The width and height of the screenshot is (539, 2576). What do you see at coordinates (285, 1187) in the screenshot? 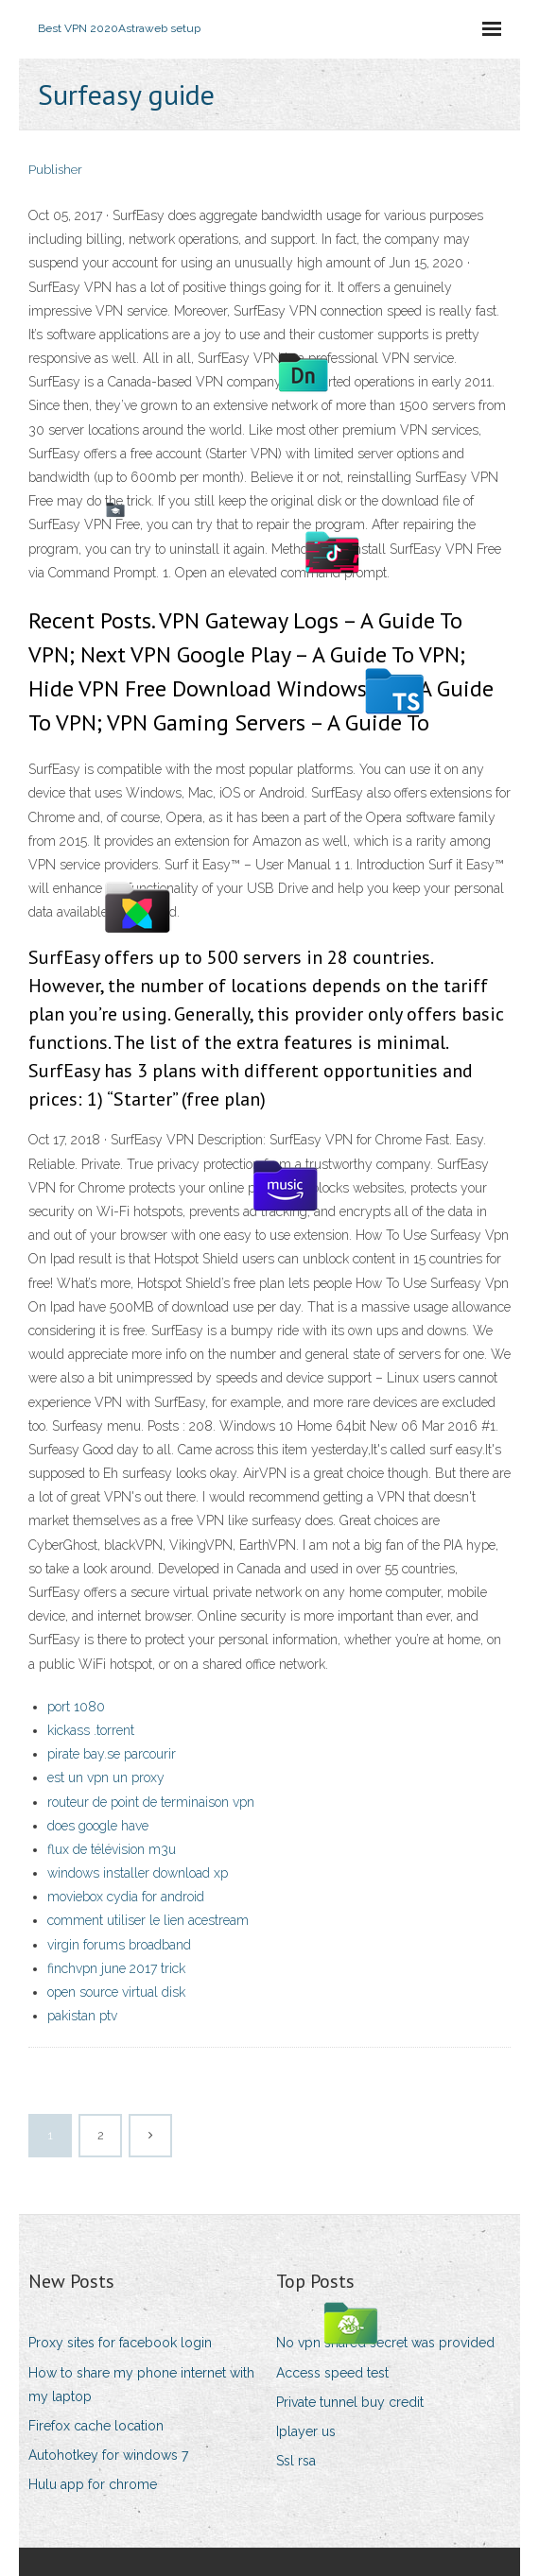
I see `open folder containing amazon music files` at bounding box center [285, 1187].